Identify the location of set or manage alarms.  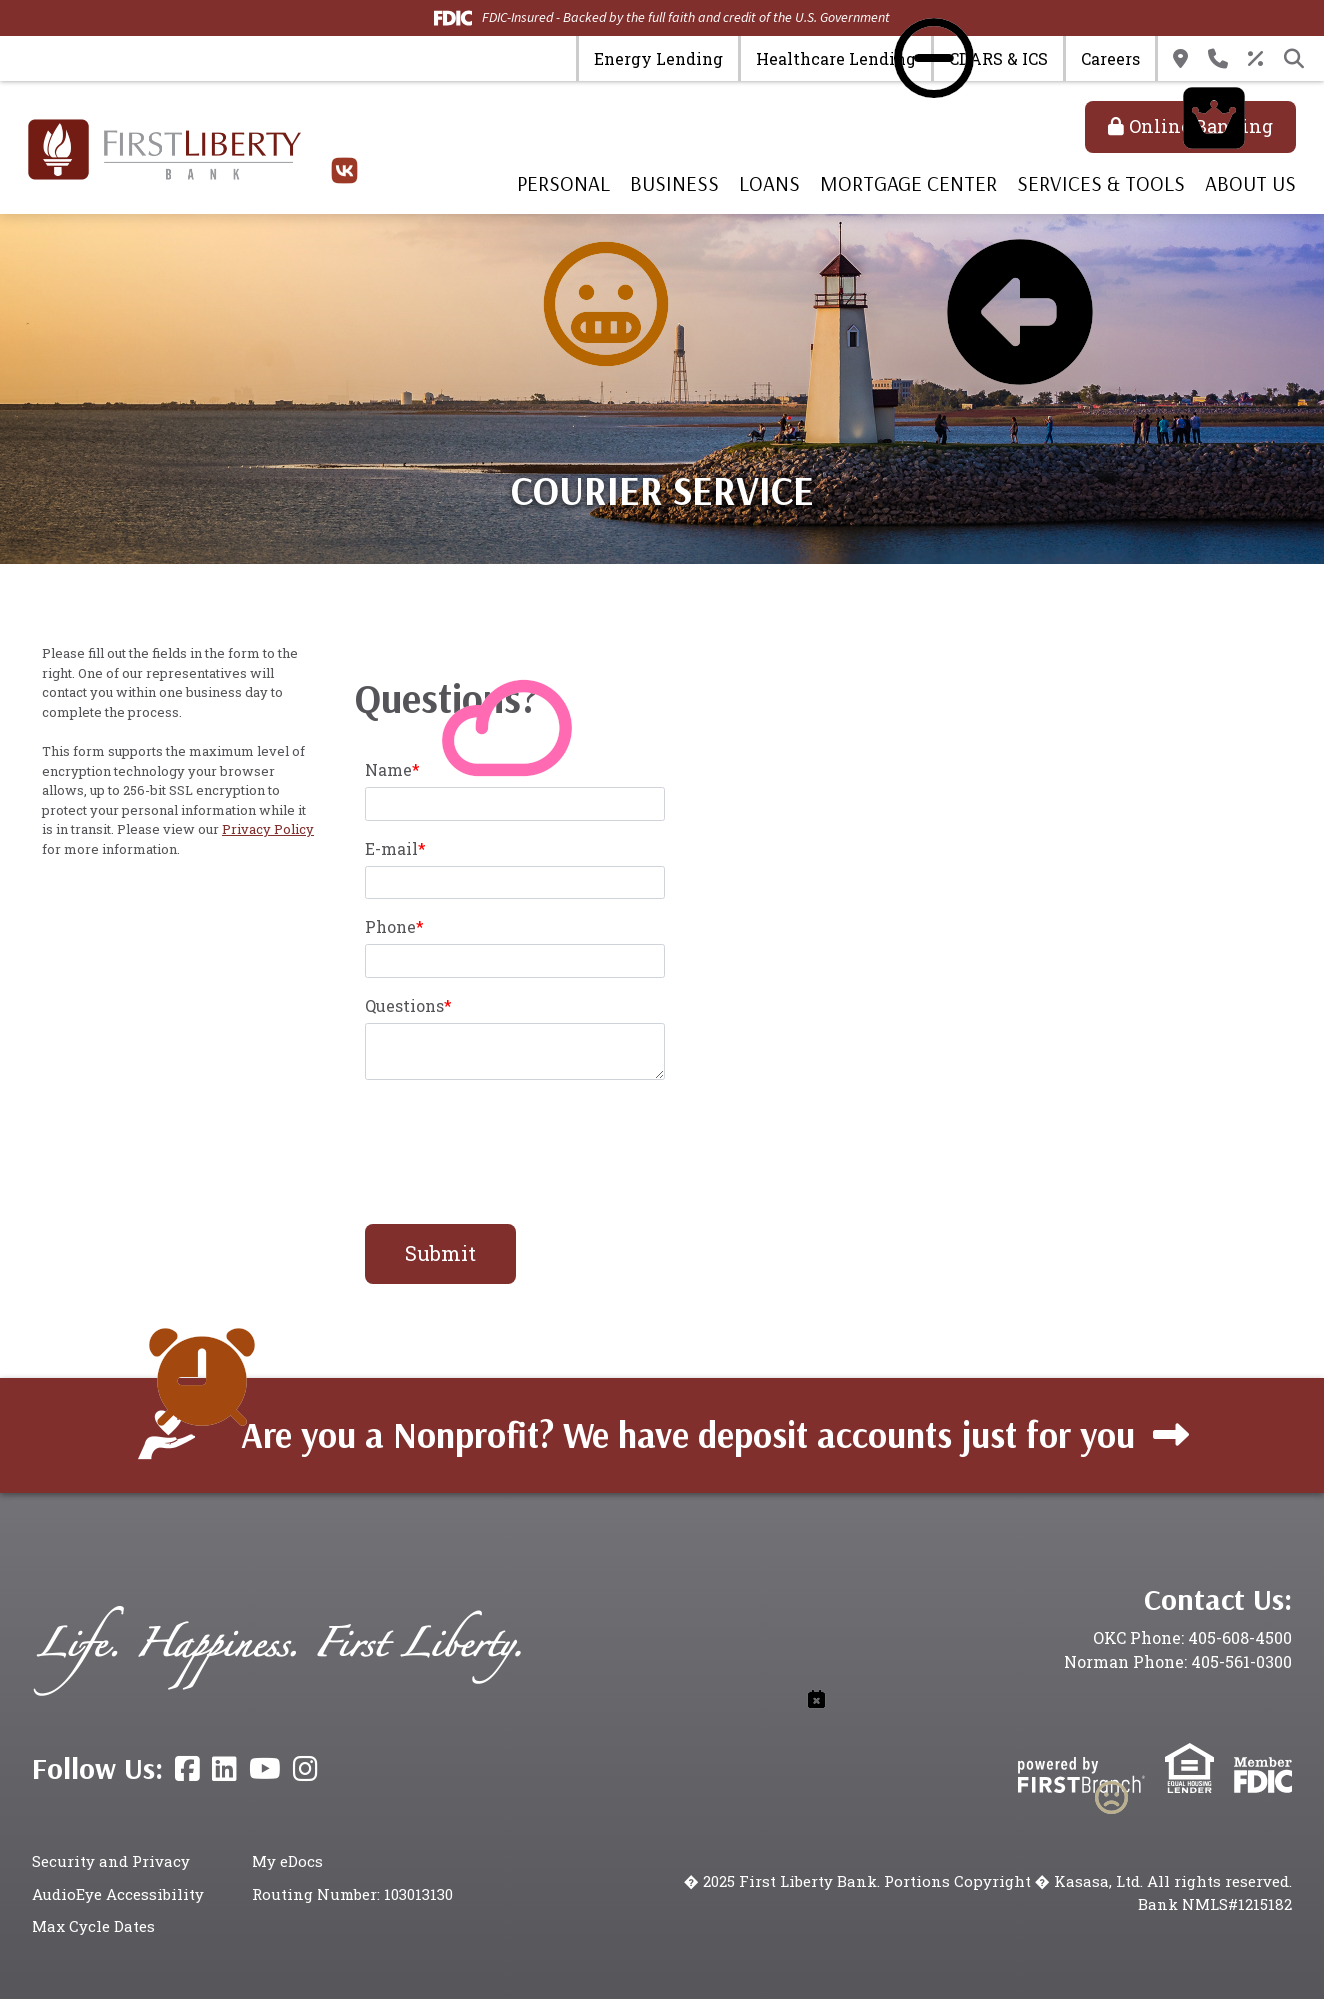
(202, 1377).